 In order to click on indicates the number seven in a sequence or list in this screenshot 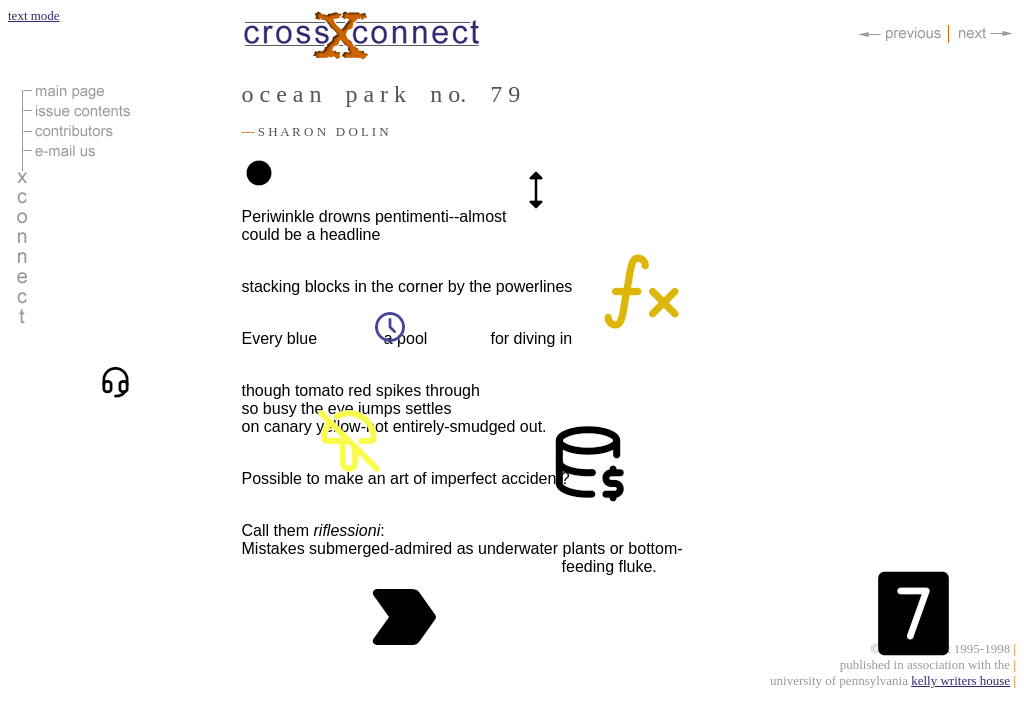, I will do `click(913, 613)`.